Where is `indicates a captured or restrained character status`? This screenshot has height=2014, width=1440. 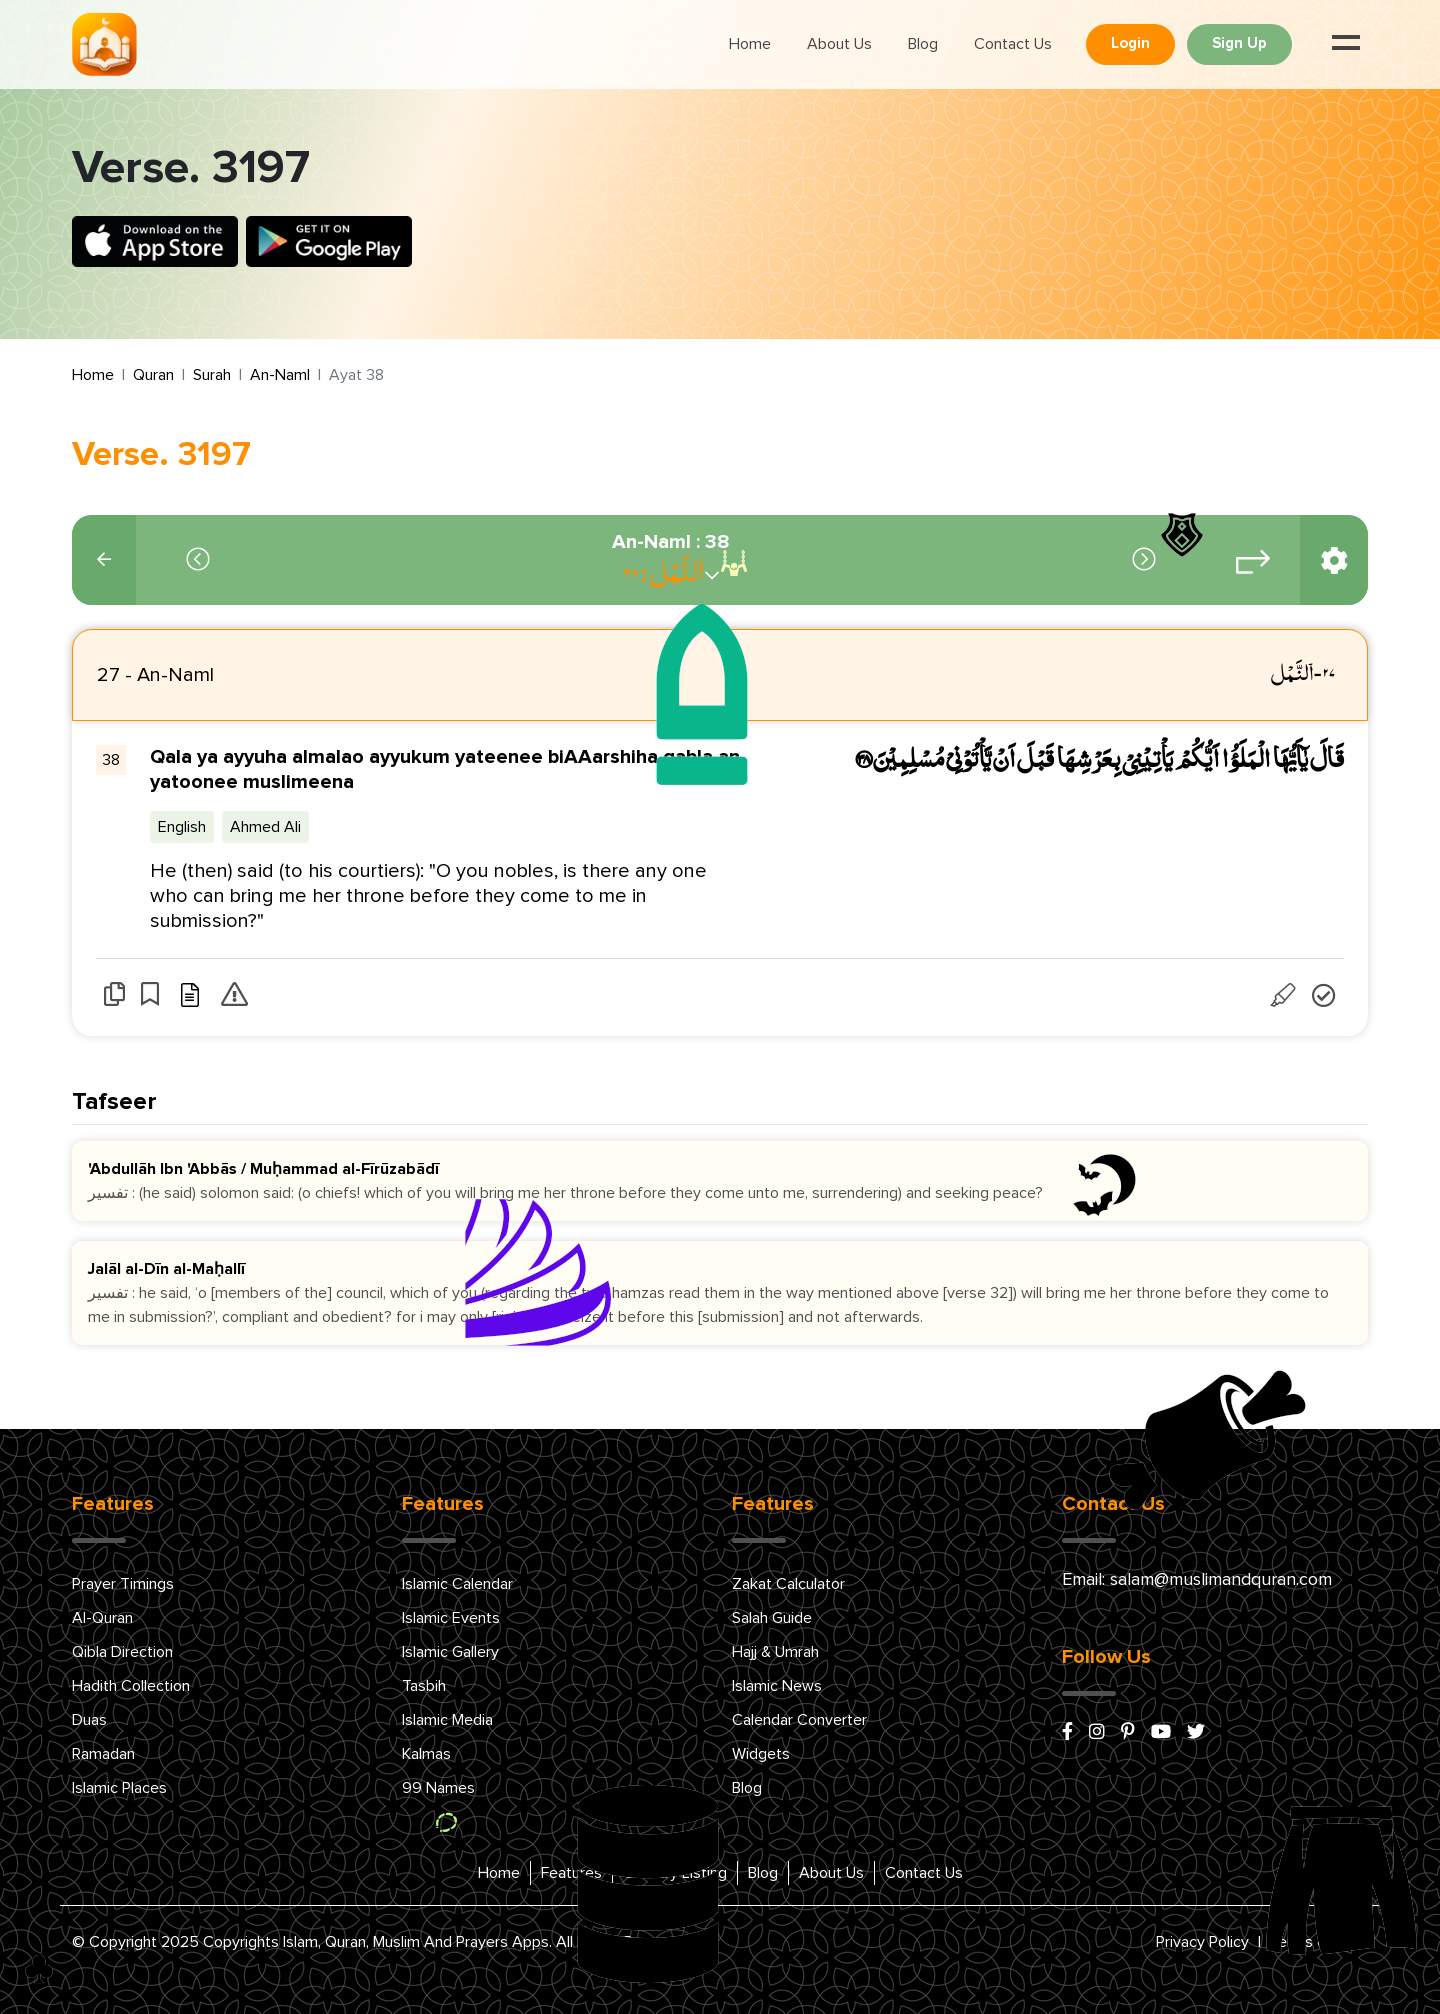
indicates a captured or restrained character status is located at coordinates (734, 563).